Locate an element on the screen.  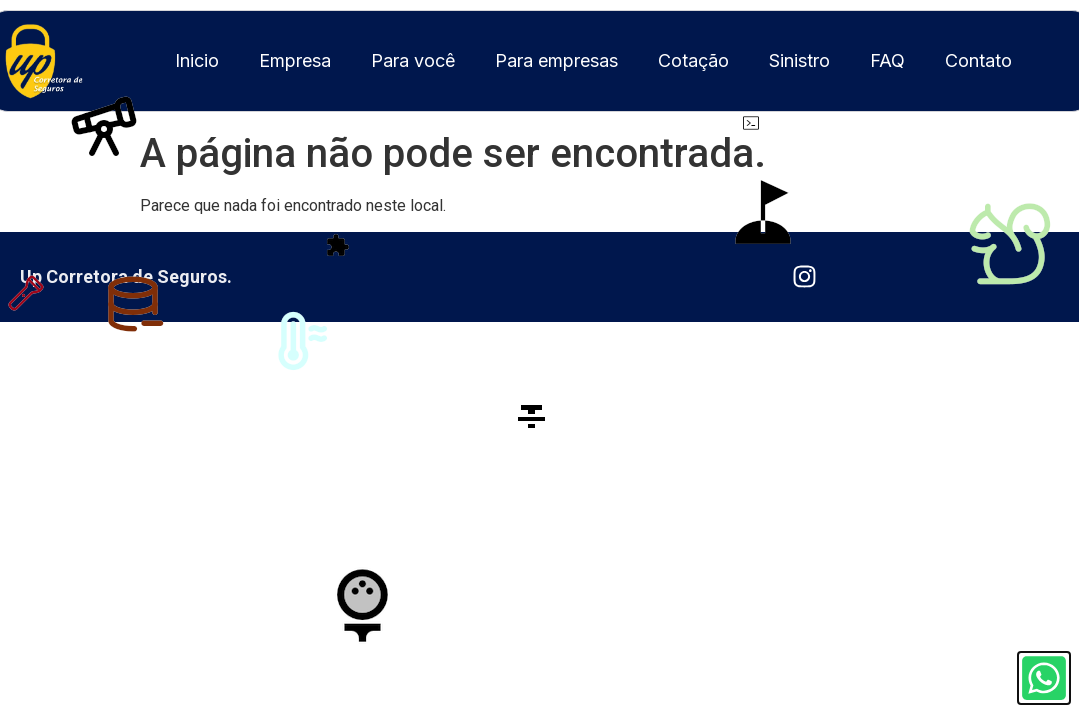
access GitHub's saved or stashed content is located at coordinates (1008, 242).